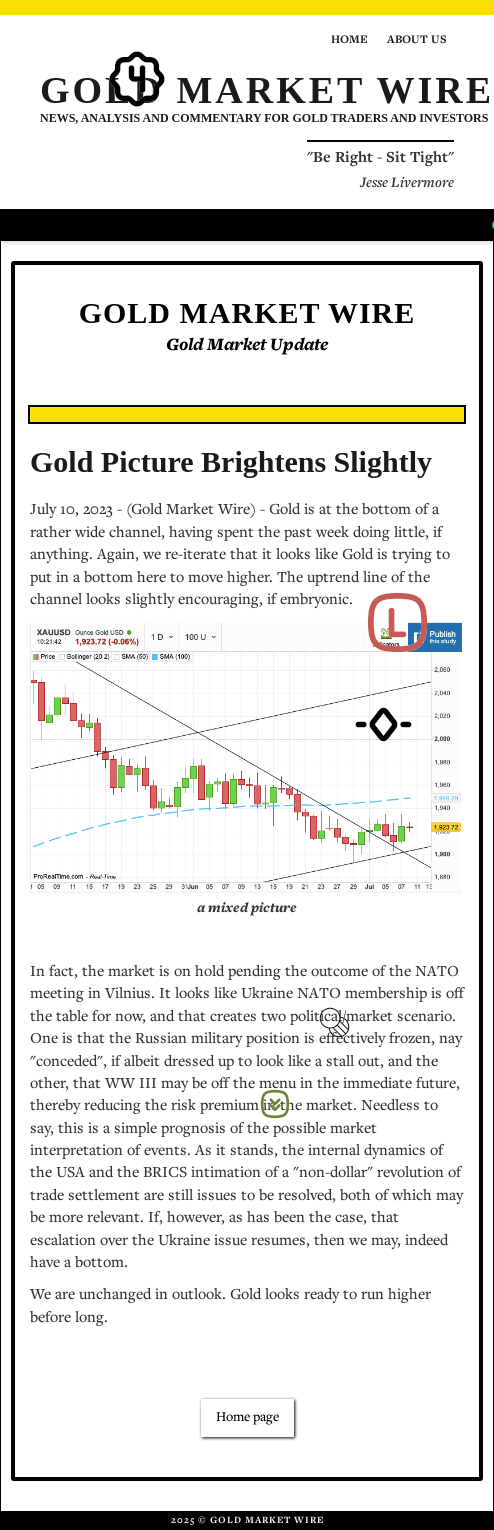  Describe the element at coordinates (383, 724) in the screenshot. I see `align keyframe to horizontal center` at that location.